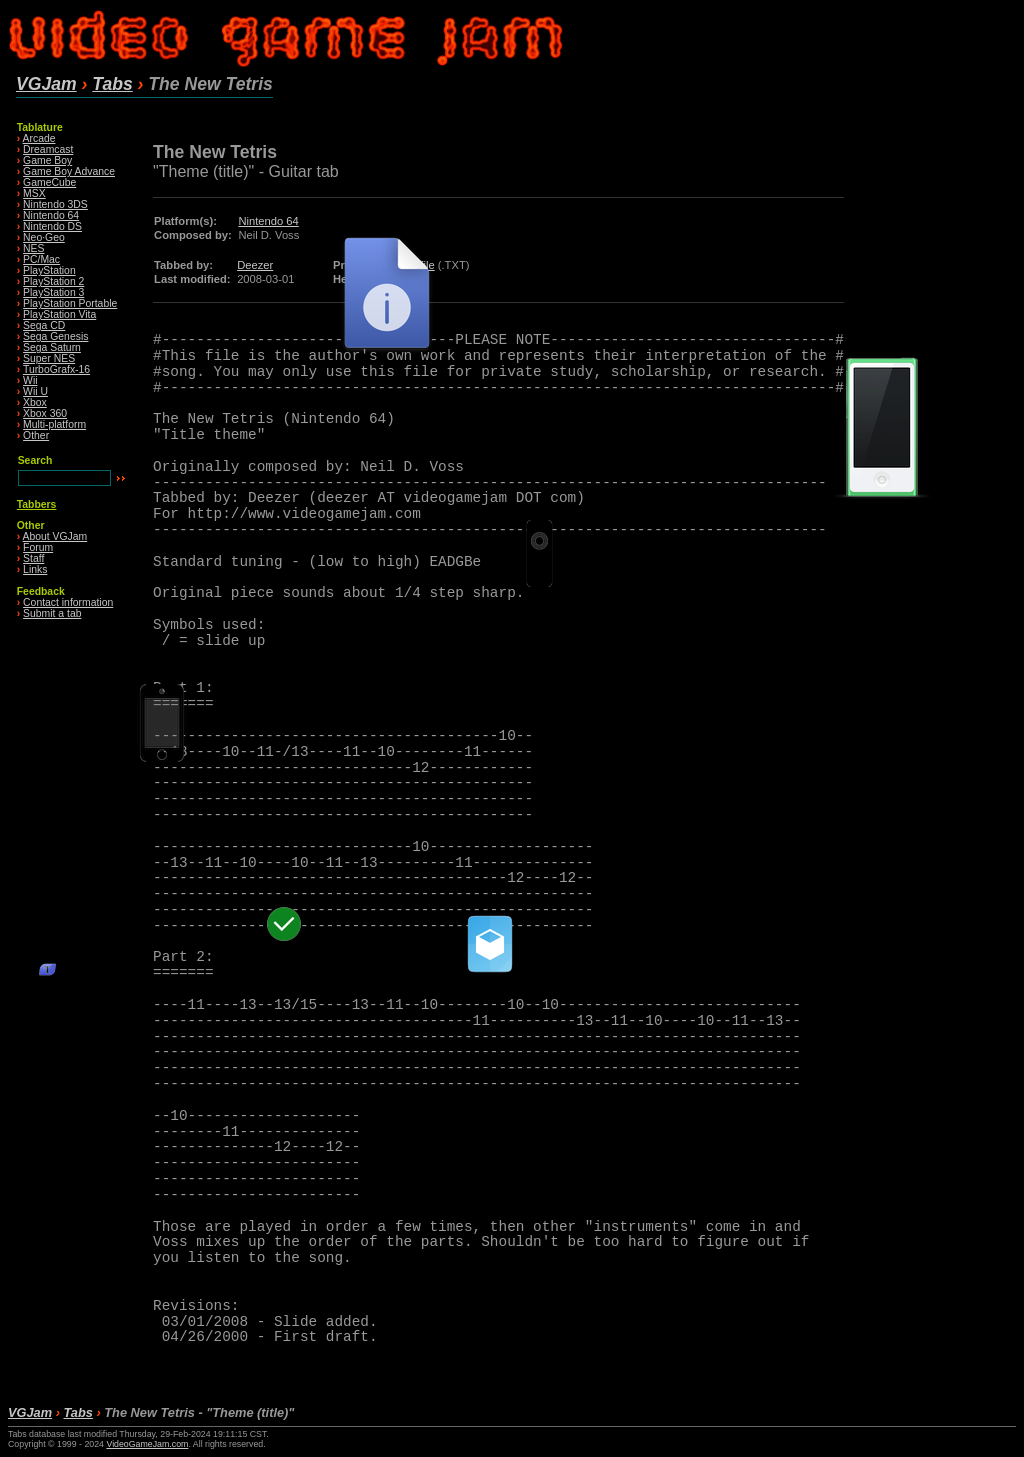 The height and width of the screenshot is (1457, 1024). Describe the element at coordinates (284, 924) in the screenshot. I see `indicates file has been successfully synced and shared` at that location.